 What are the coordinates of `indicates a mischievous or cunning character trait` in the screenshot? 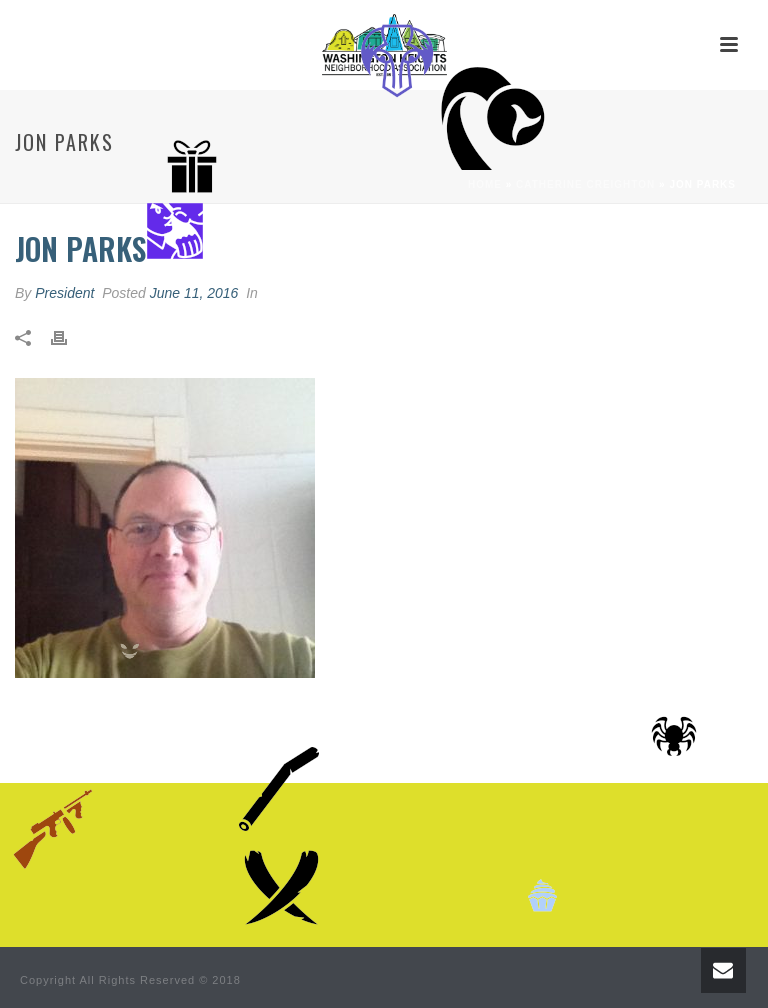 It's located at (129, 650).